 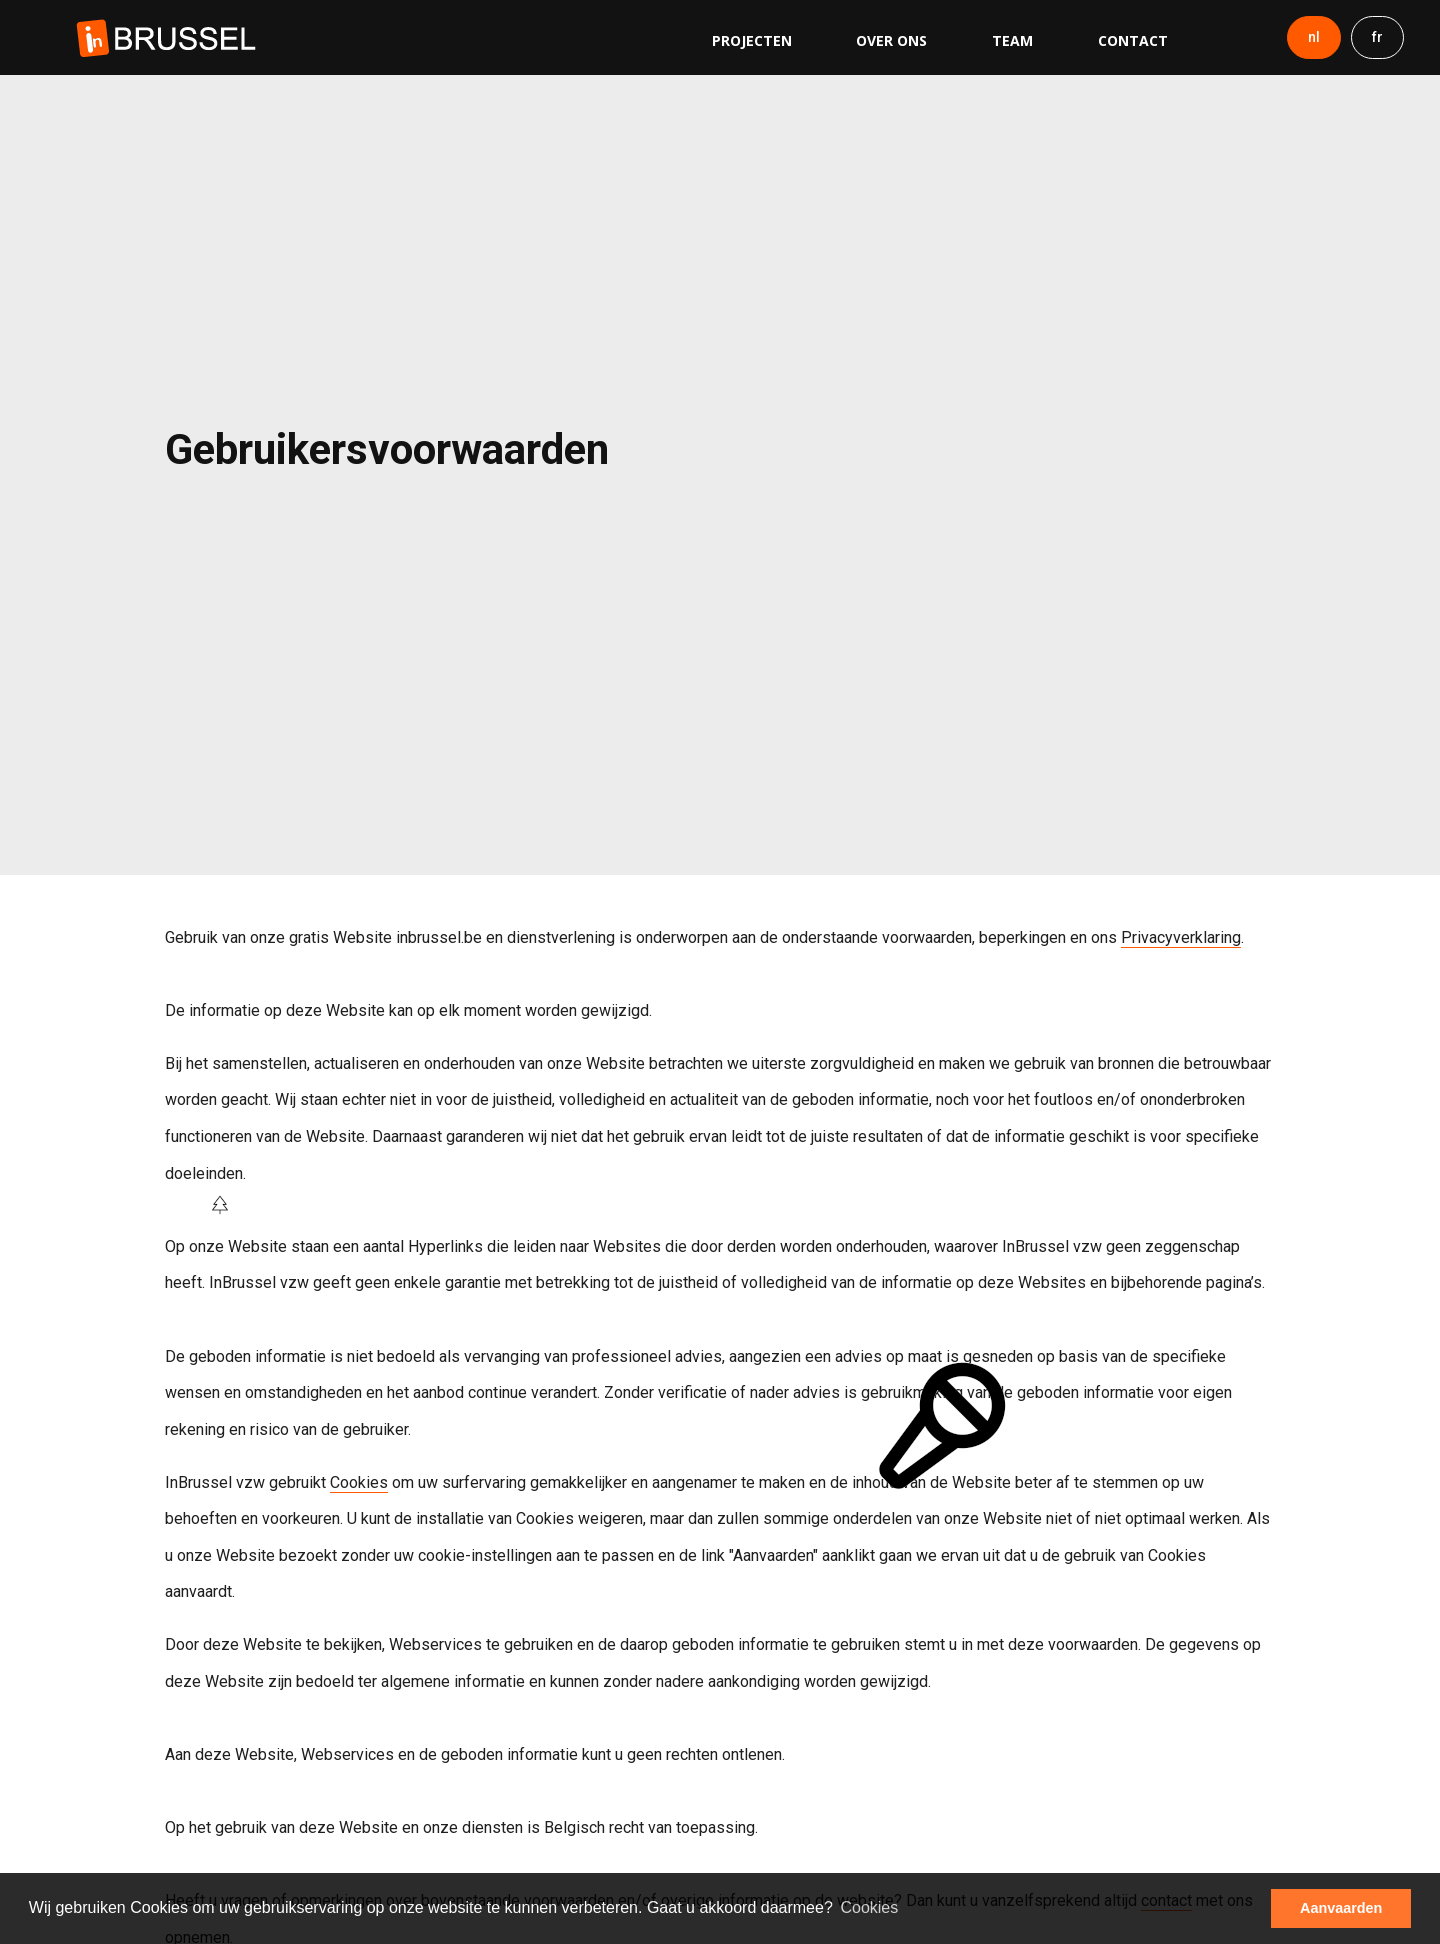 I want to click on access voice or audio recording features, so click(x=940, y=1428).